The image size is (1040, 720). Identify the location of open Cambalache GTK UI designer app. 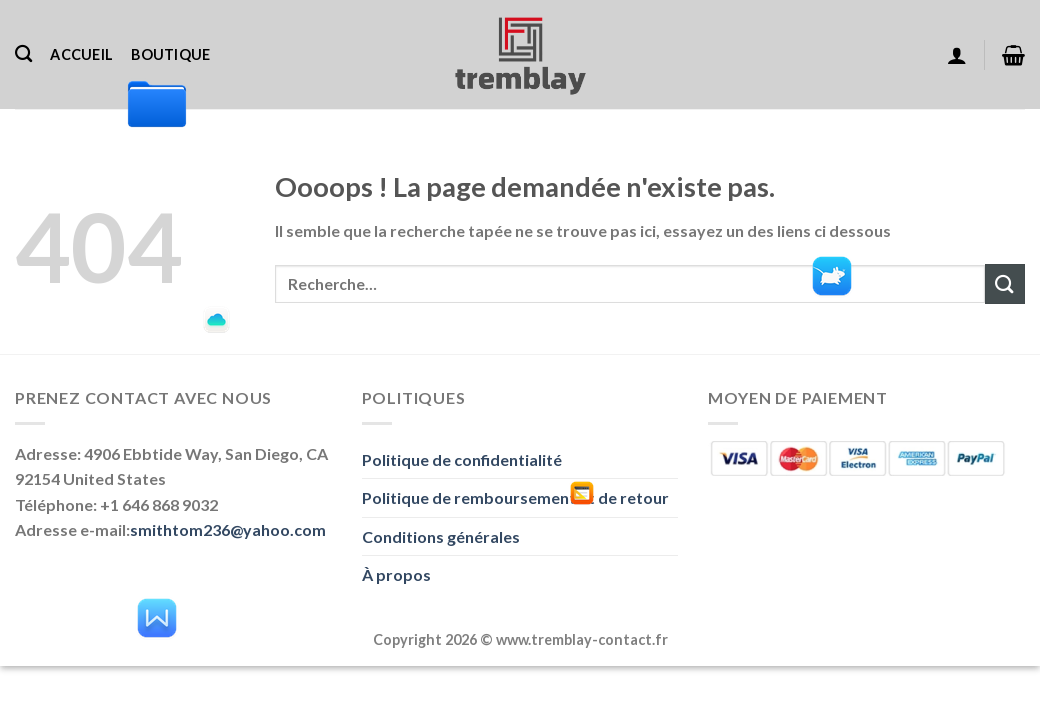
(582, 493).